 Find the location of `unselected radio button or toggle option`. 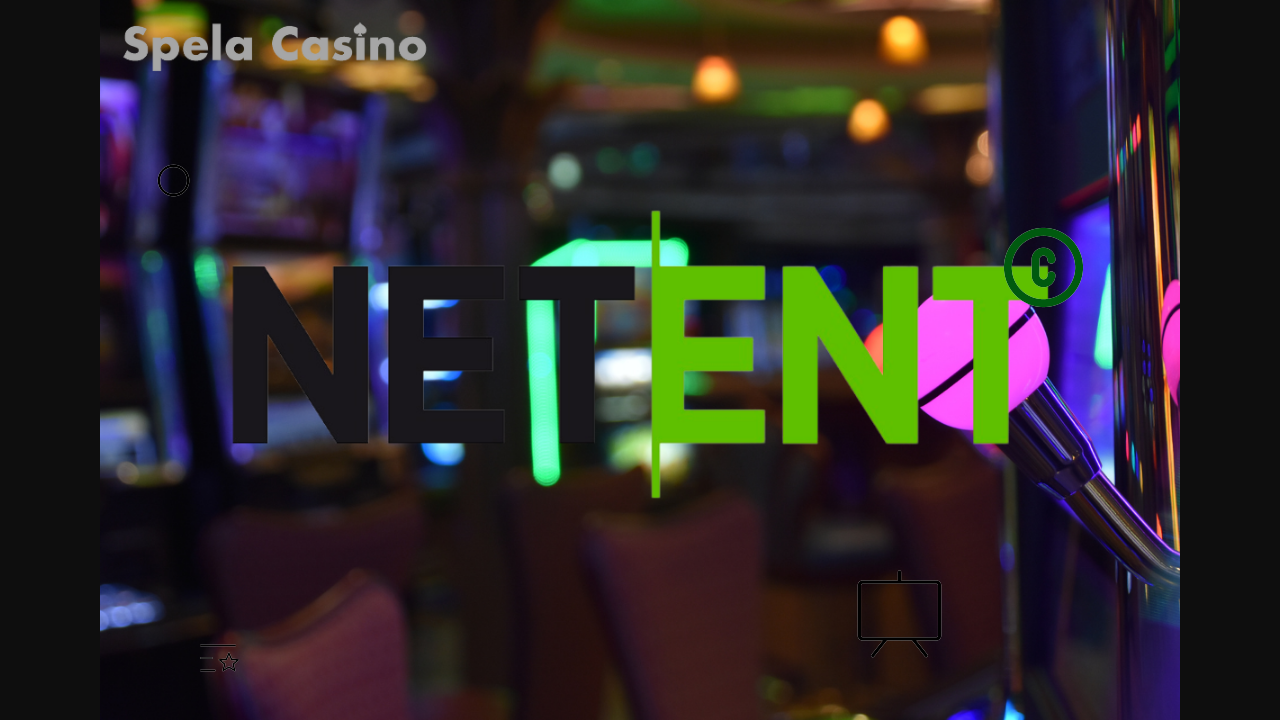

unselected radio button or toggle option is located at coordinates (173, 180).